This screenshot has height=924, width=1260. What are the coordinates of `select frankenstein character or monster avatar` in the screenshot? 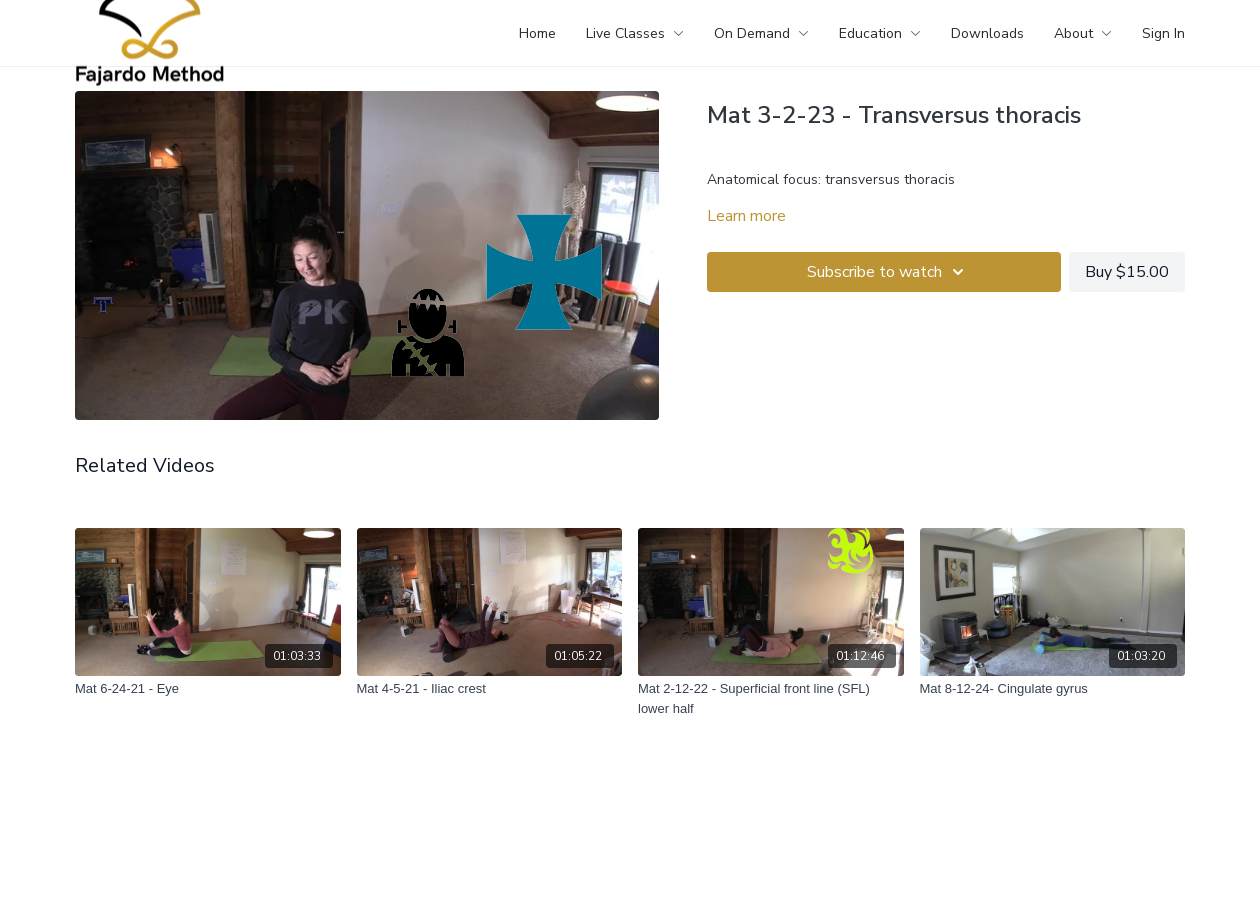 It's located at (428, 333).